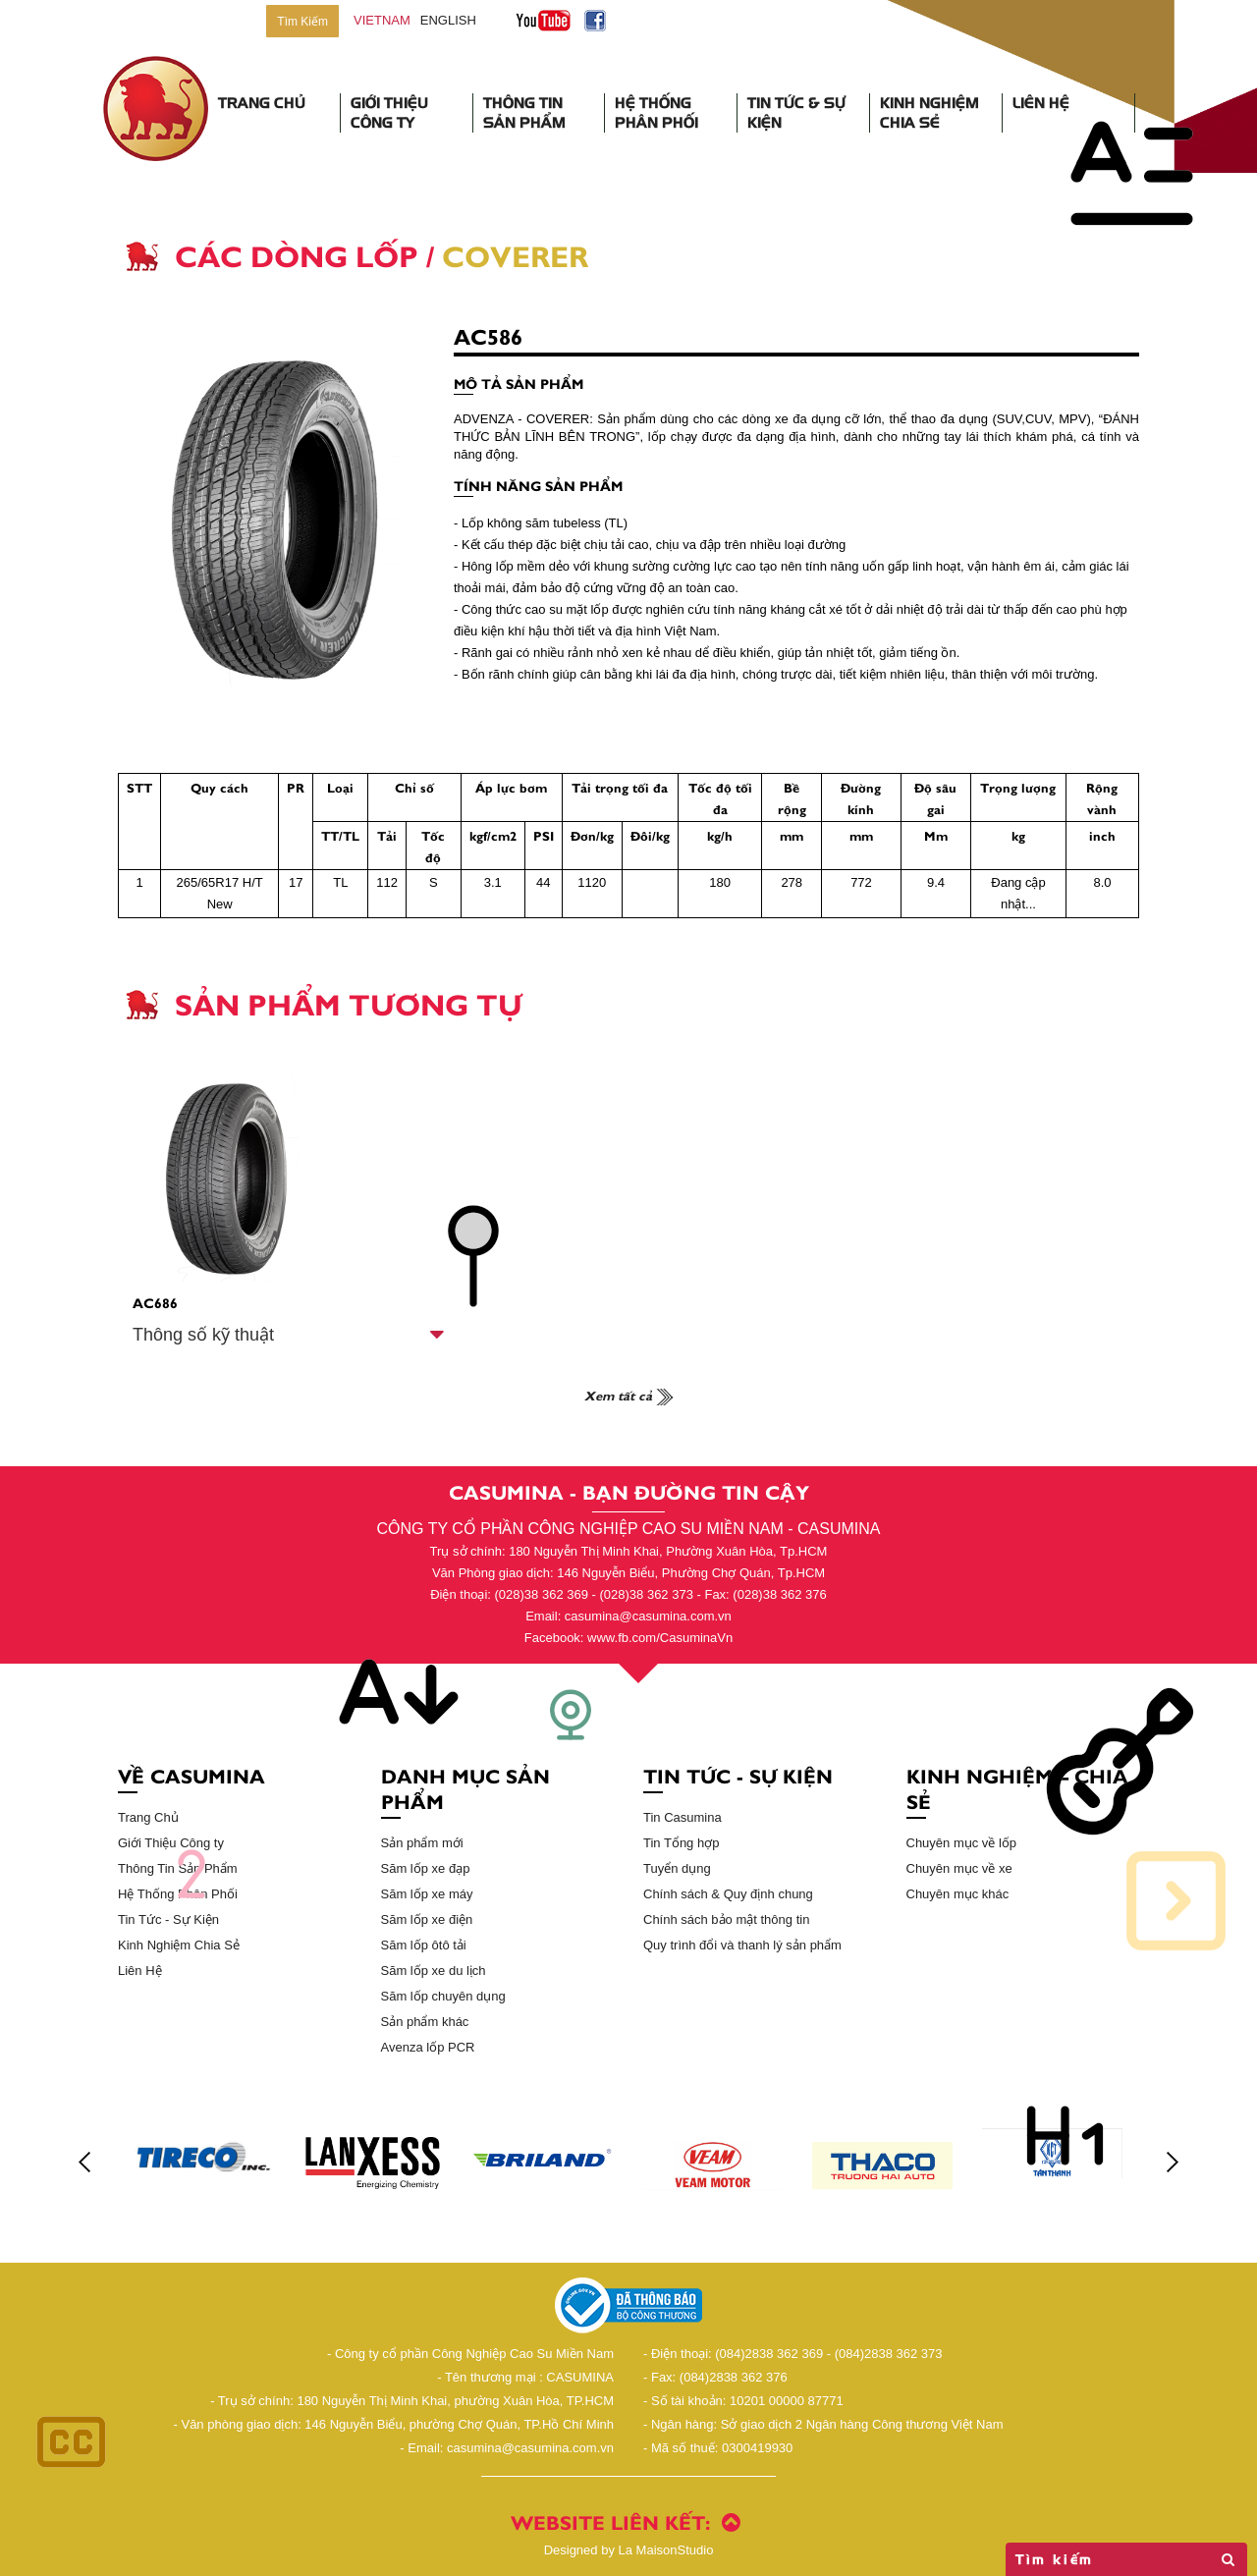 The height and width of the screenshot is (2576, 1257). Describe the element at coordinates (1065, 2135) in the screenshot. I see `format text as a level 1 heading` at that location.